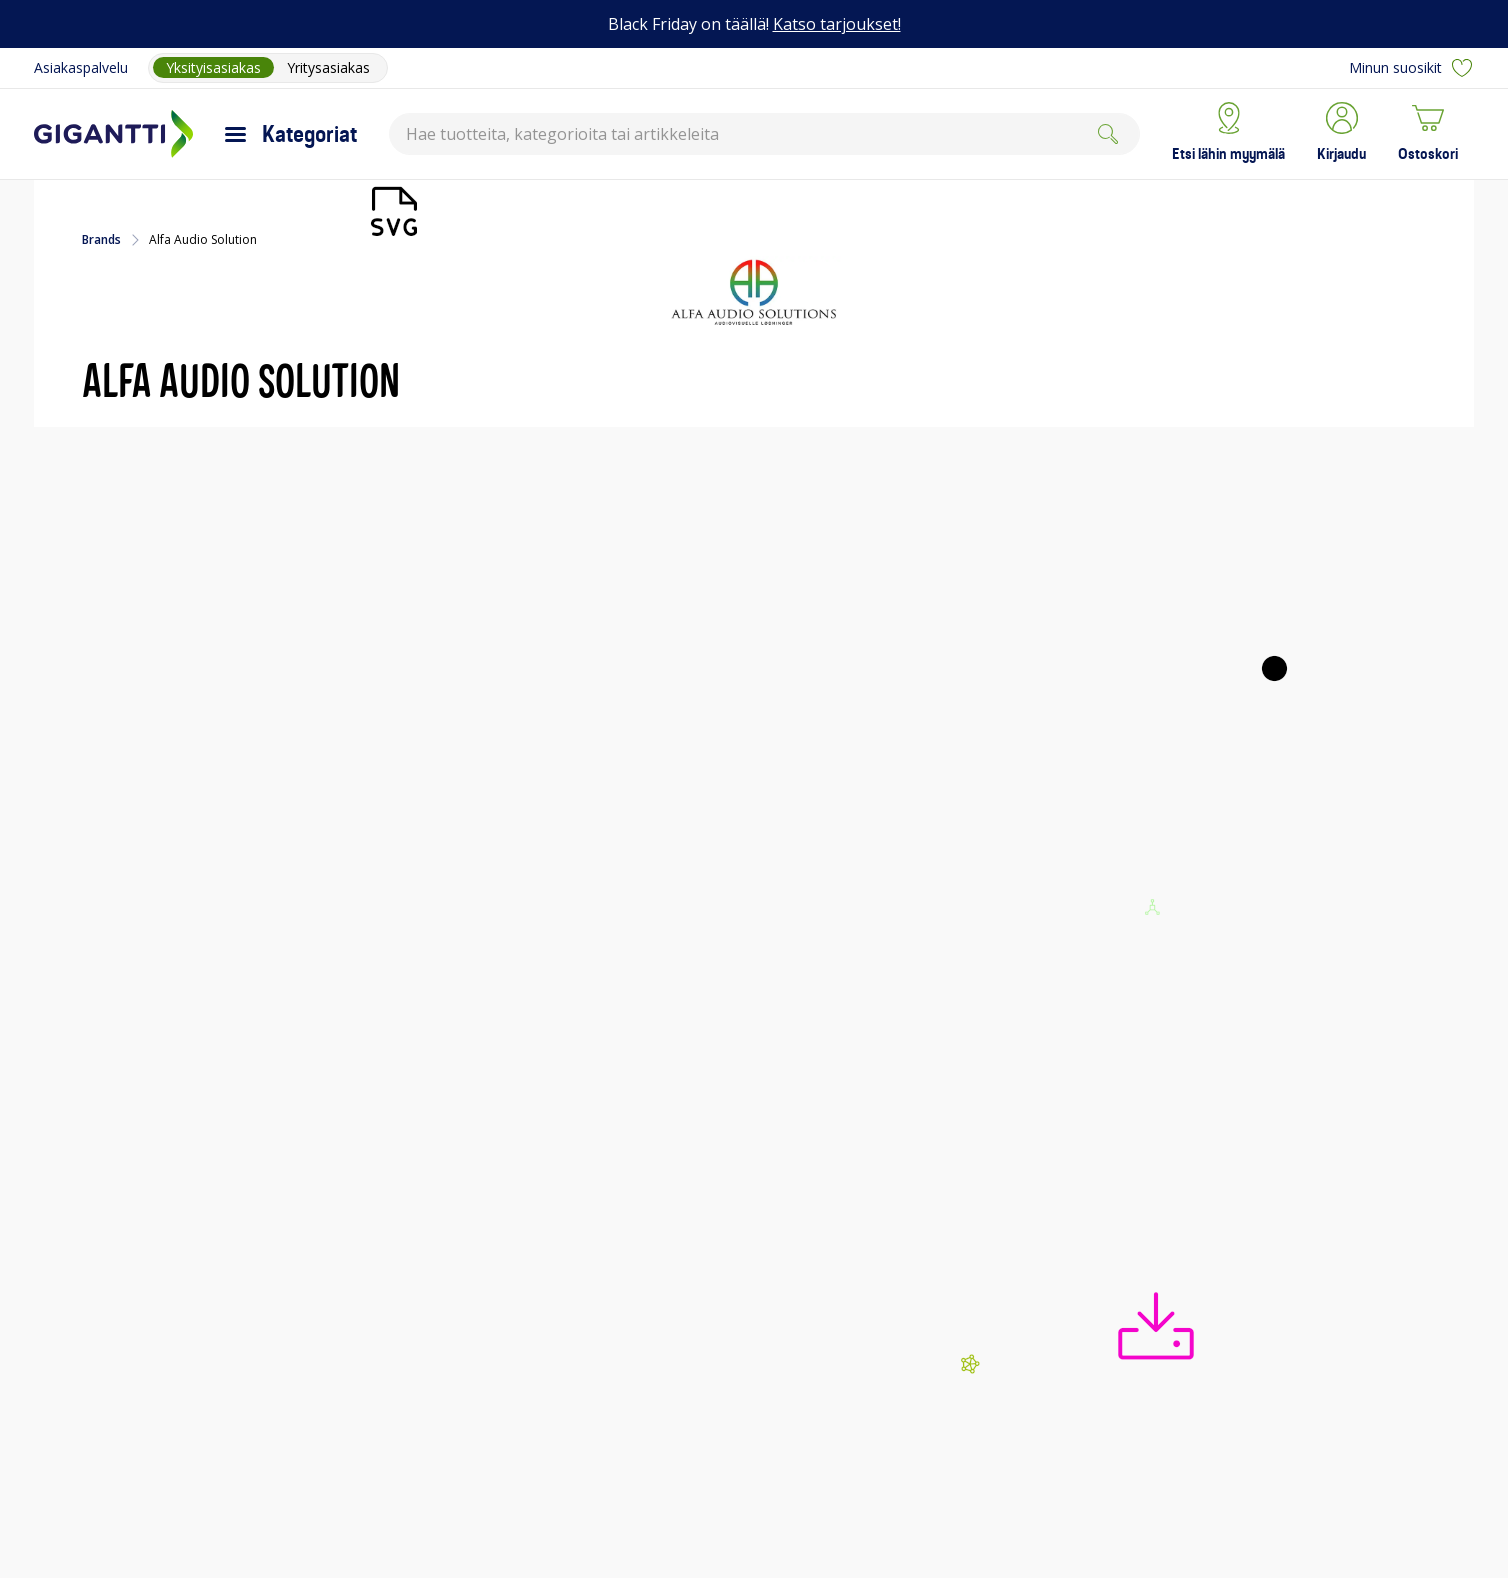 The image size is (1508, 1578). What do you see at coordinates (970, 1364) in the screenshot?
I see `connect to the fediverse network` at bounding box center [970, 1364].